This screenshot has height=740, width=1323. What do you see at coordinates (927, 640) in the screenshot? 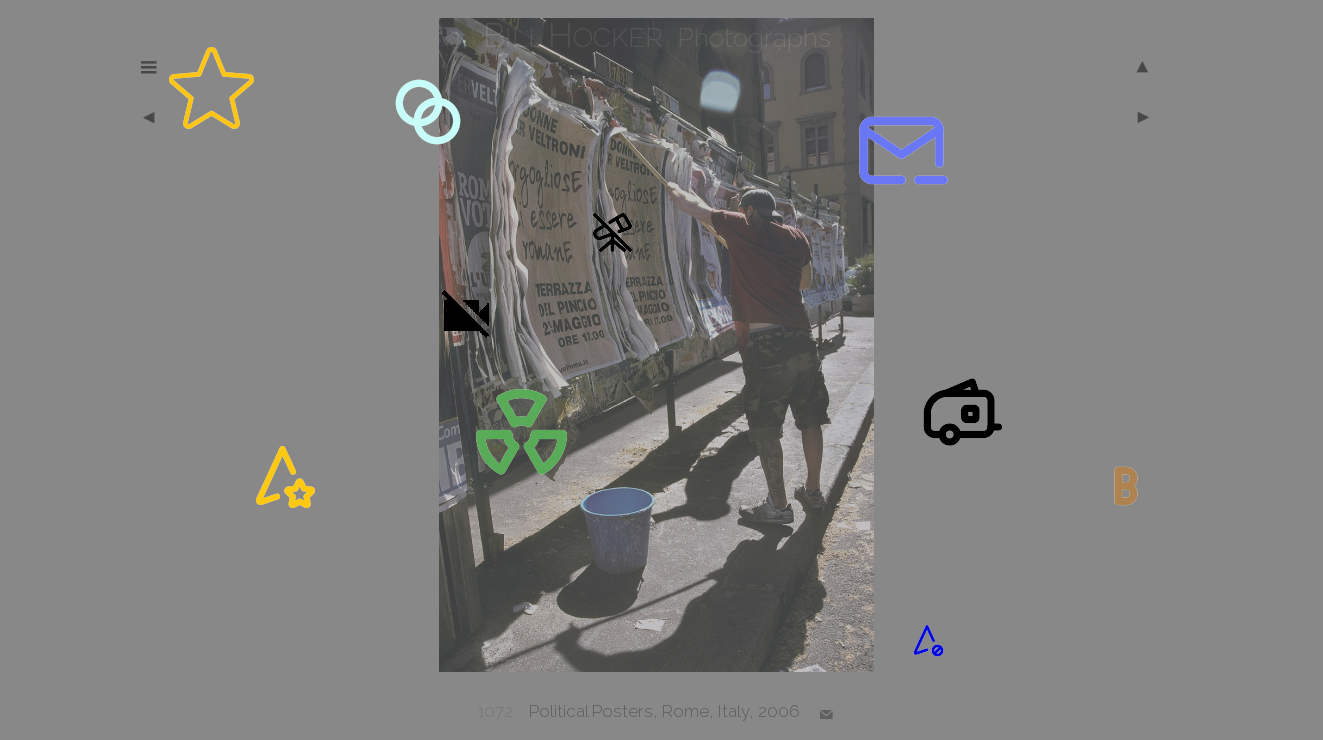
I see `cancel current navigation route` at bounding box center [927, 640].